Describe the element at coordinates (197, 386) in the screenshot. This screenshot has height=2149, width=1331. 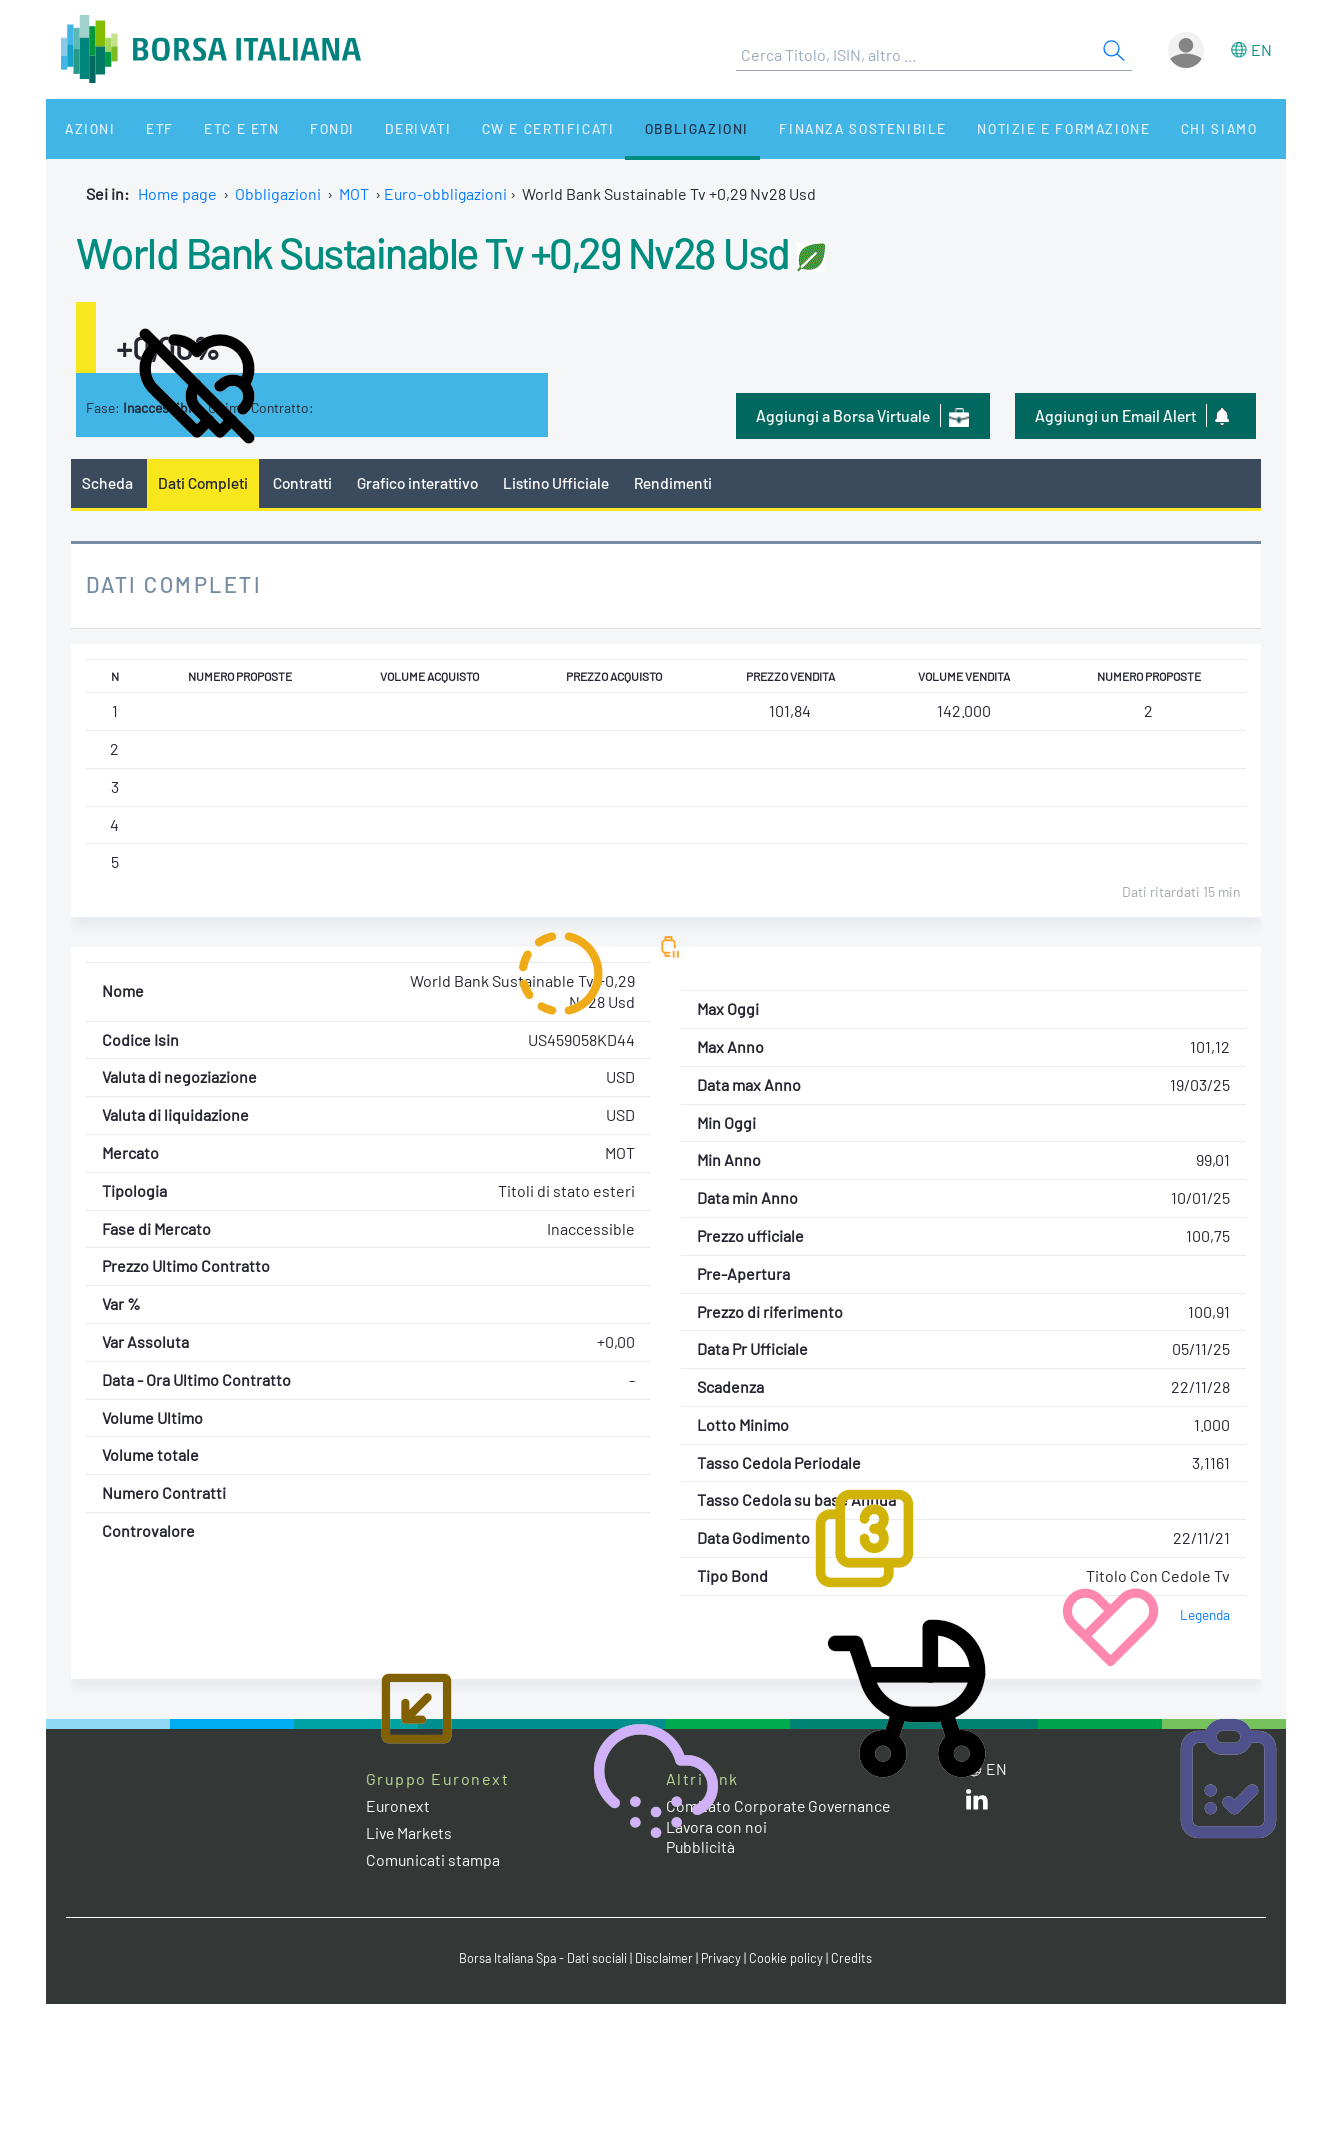
I see `disable or turn off favorites` at that location.